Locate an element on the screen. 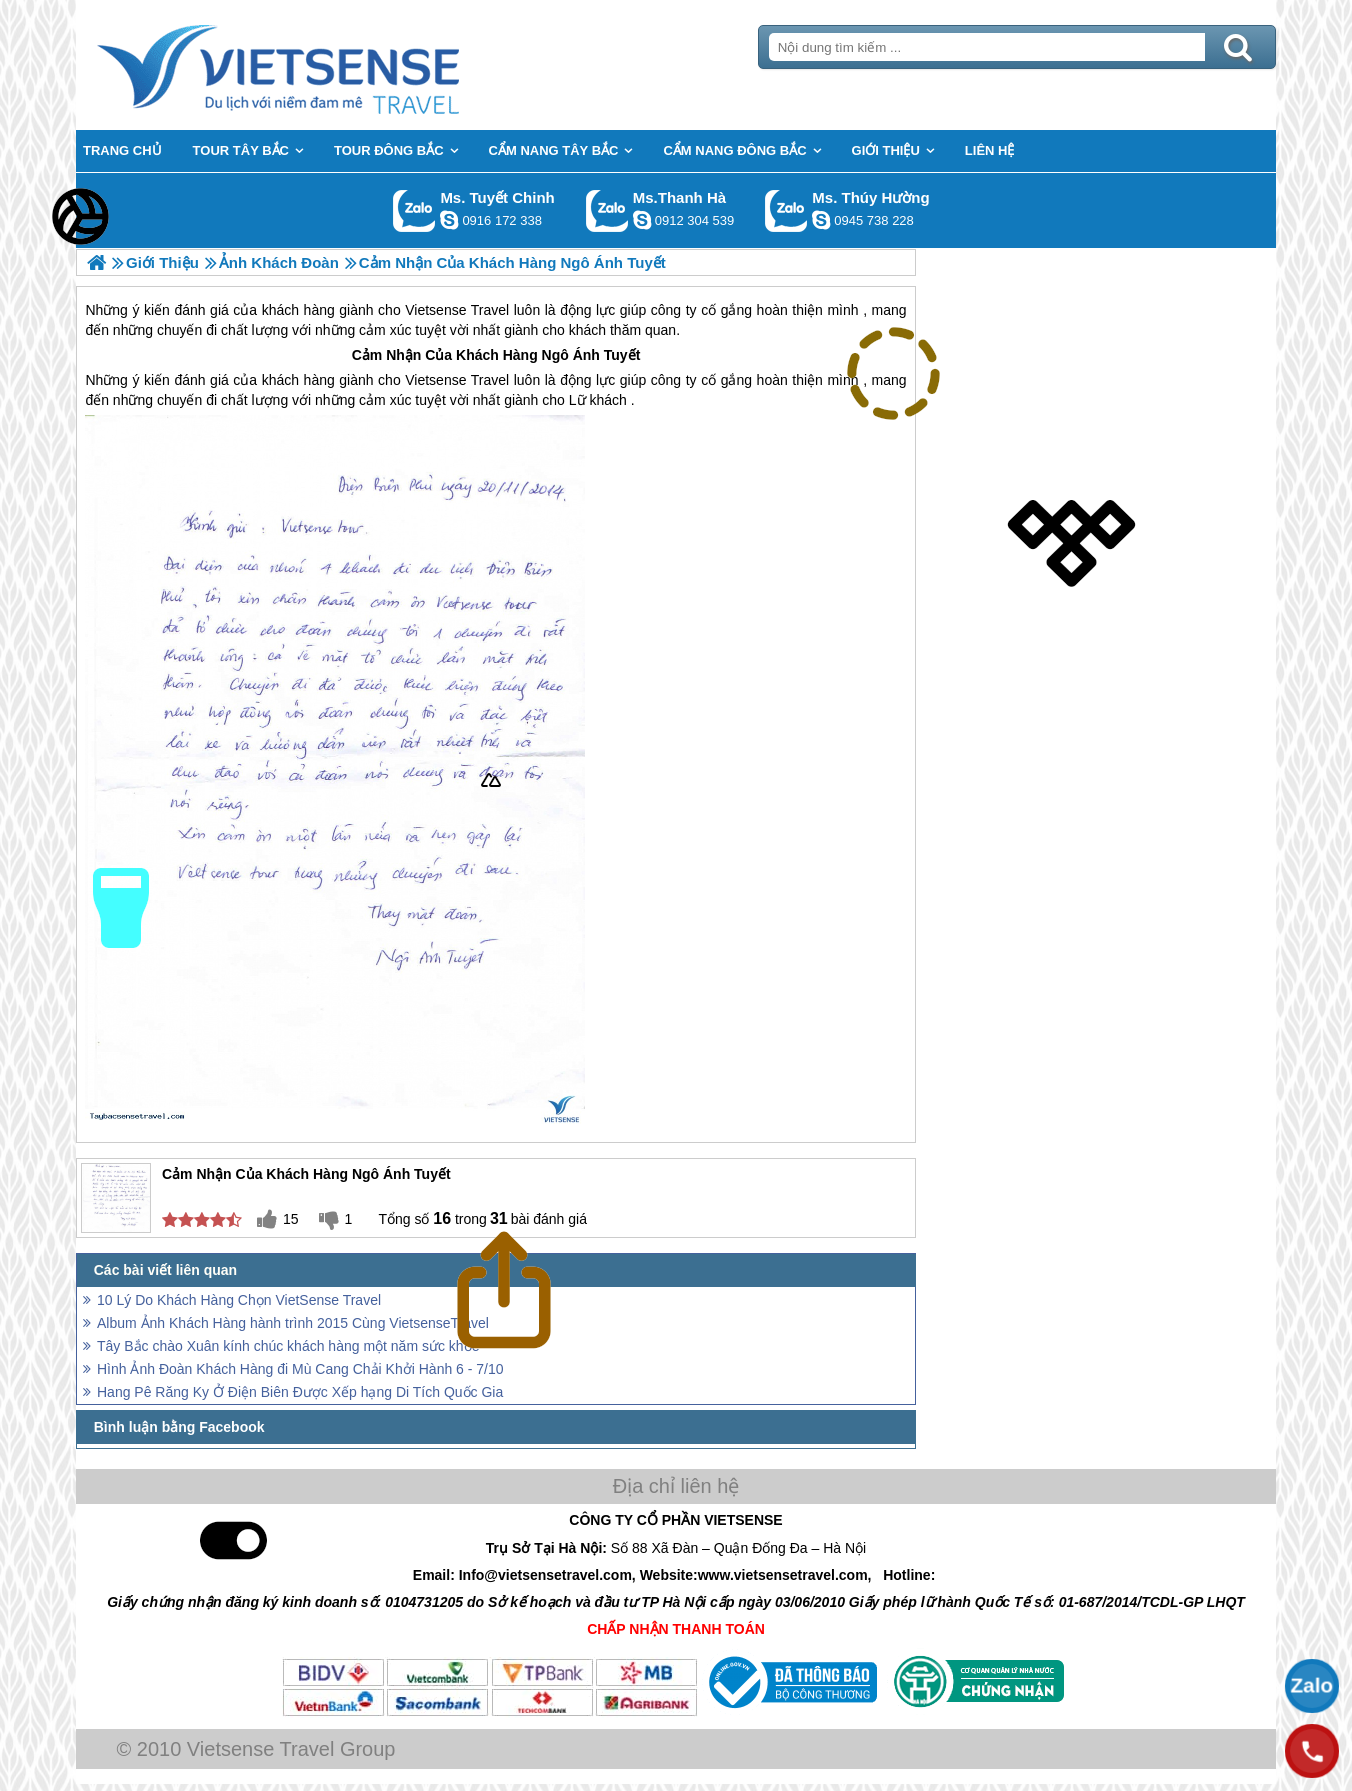 This screenshot has width=1352, height=1791. view nearby bars or pubs is located at coordinates (121, 908).